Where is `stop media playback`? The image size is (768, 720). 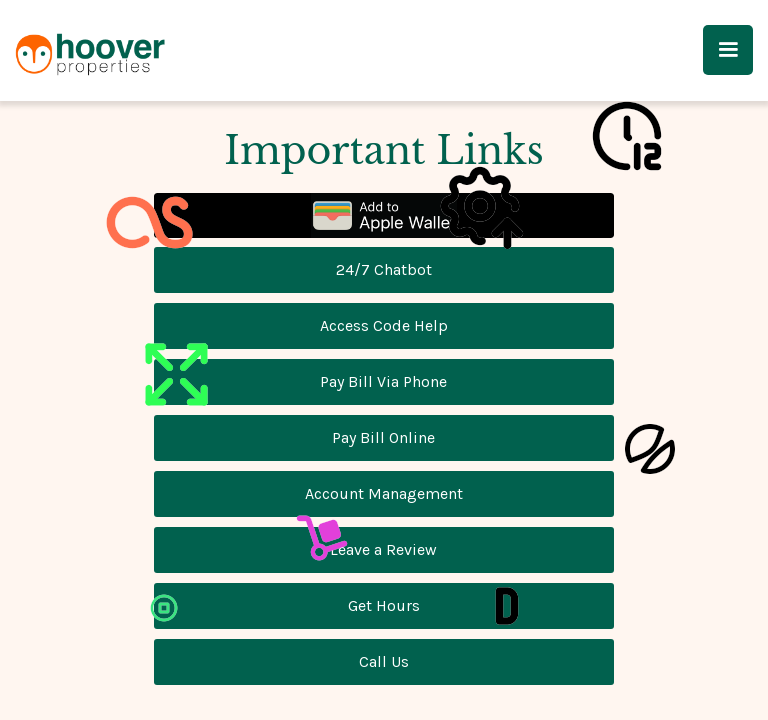
stop media playback is located at coordinates (164, 608).